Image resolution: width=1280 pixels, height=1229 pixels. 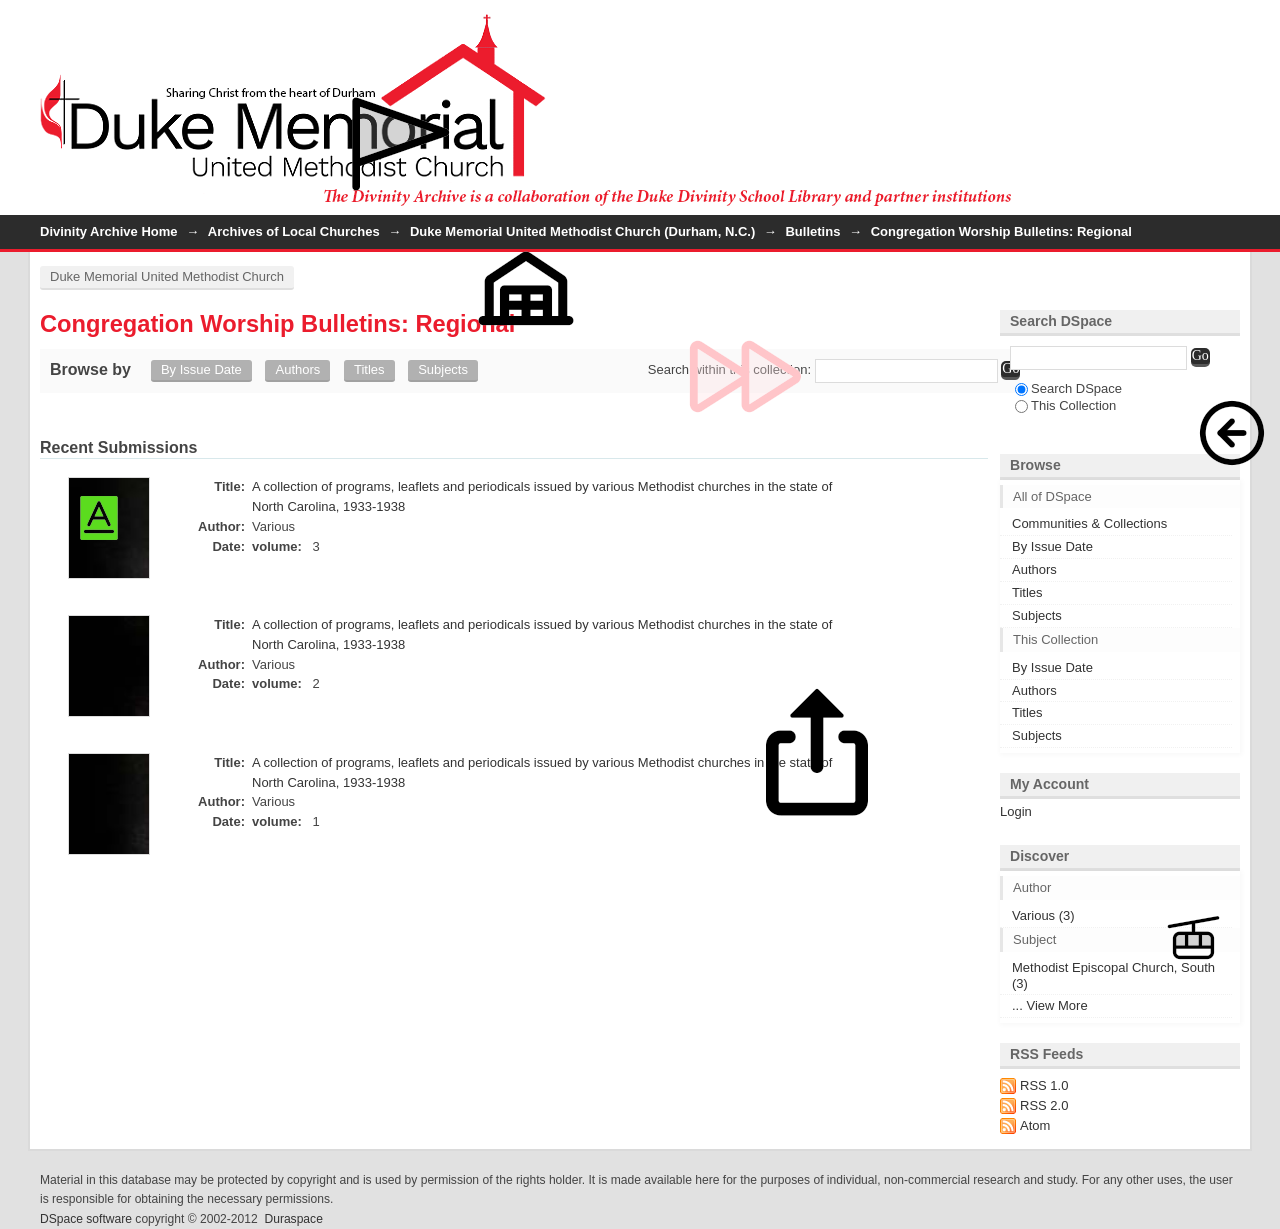 What do you see at coordinates (526, 293) in the screenshot?
I see `access garage or parking settings` at bounding box center [526, 293].